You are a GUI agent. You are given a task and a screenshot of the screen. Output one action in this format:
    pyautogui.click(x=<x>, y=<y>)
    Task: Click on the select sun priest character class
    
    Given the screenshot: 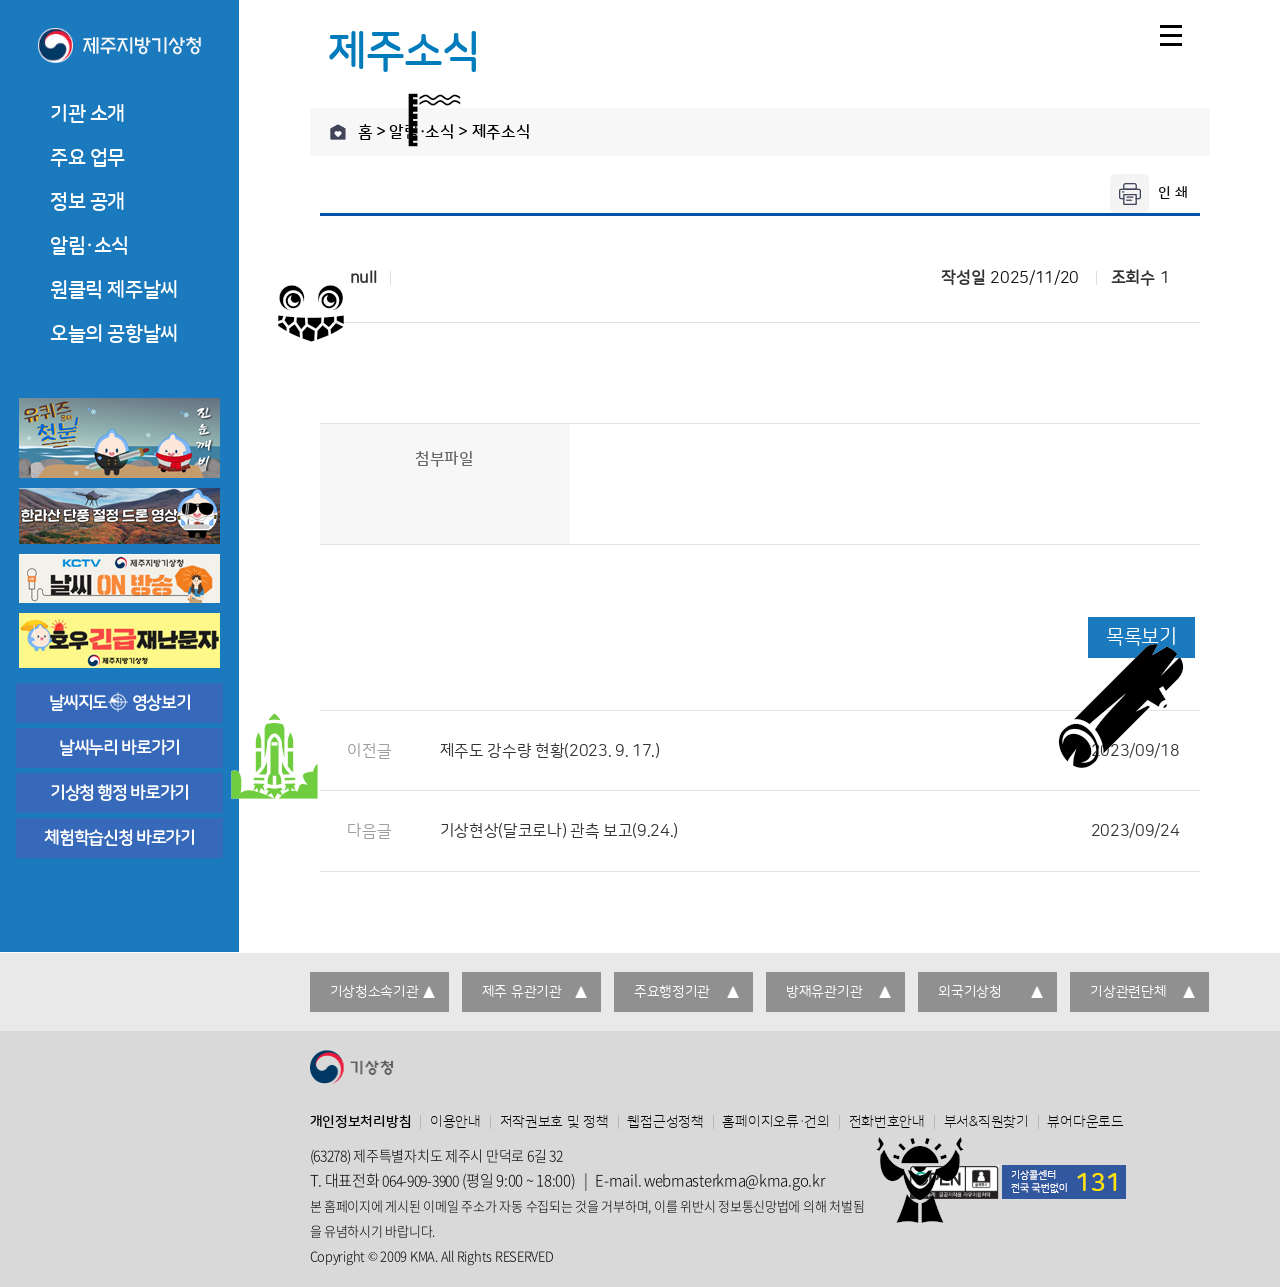 What is the action you would take?
    pyautogui.click(x=920, y=1180)
    